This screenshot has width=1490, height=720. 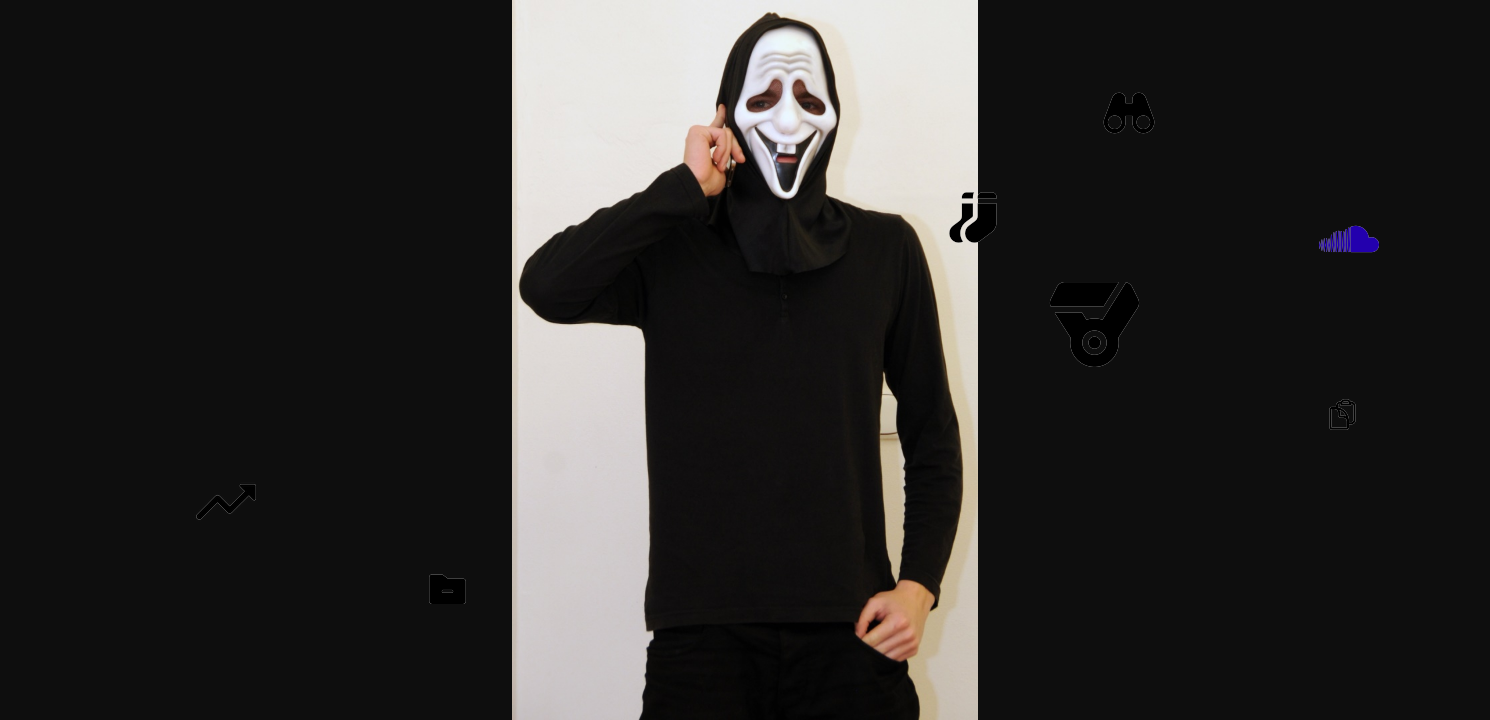 I want to click on search or explore content, so click(x=1129, y=113).